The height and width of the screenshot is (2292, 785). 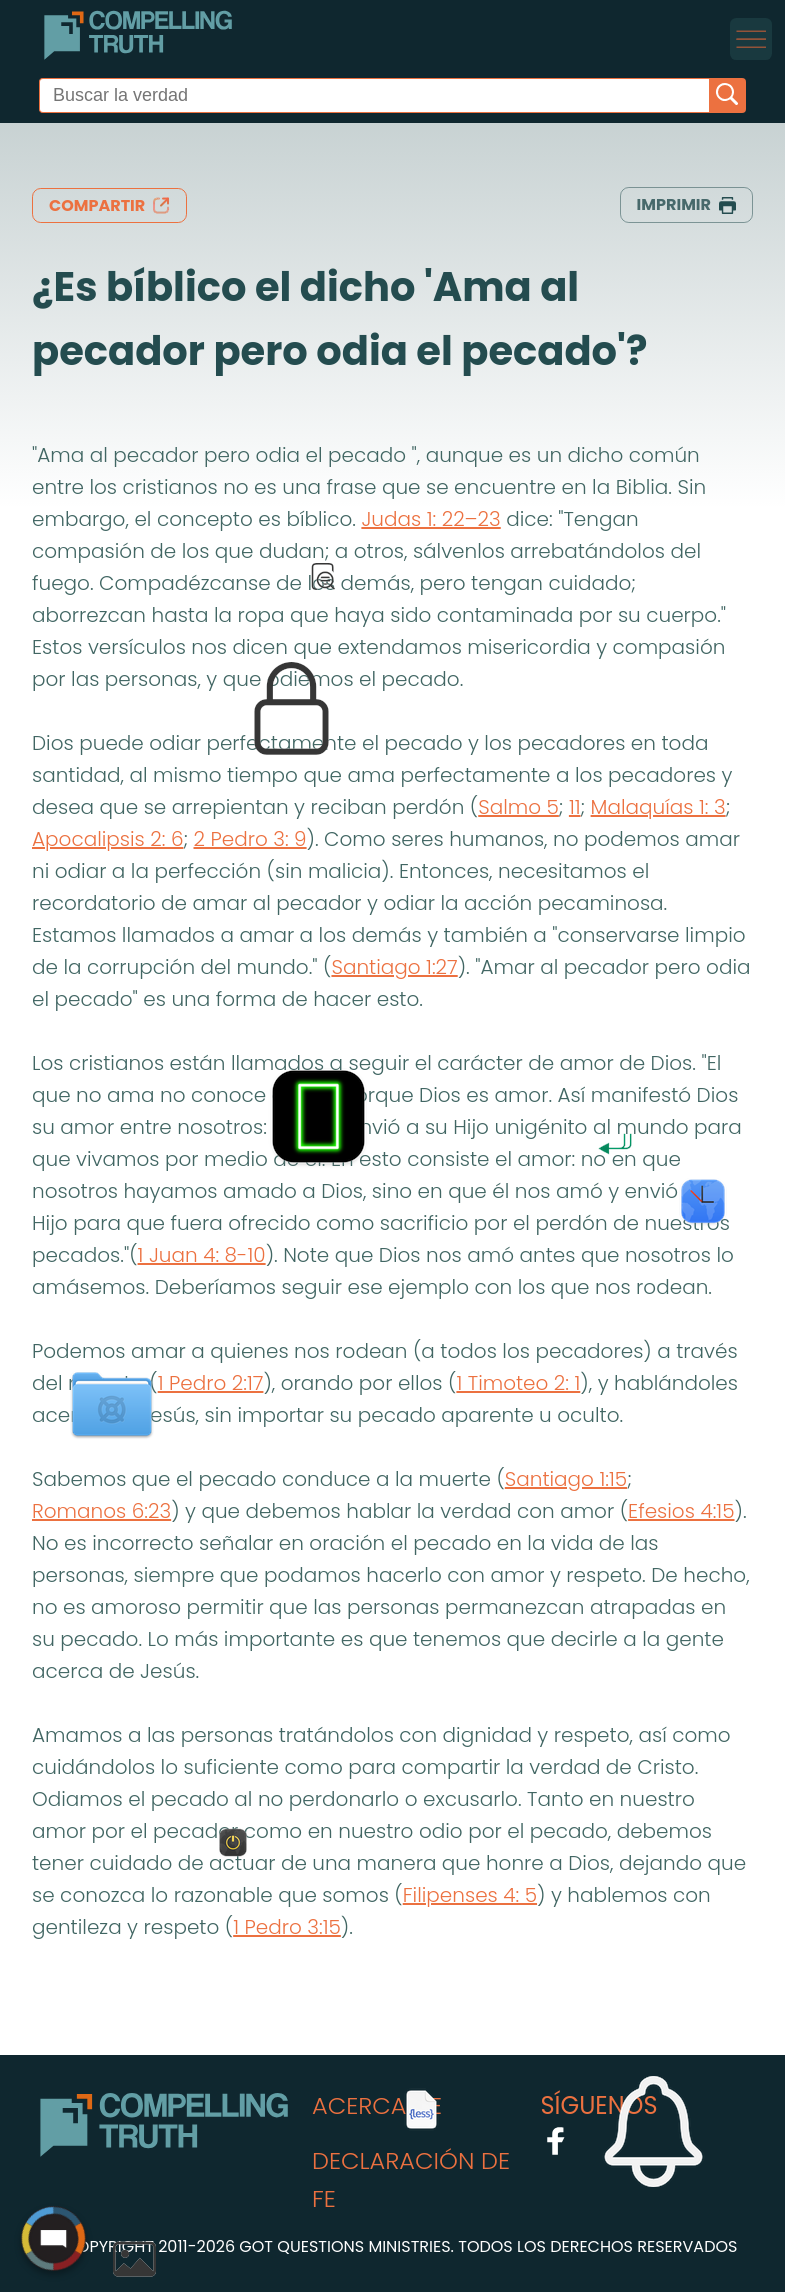 I want to click on access support files and resources, so click(x=112, y=1404).